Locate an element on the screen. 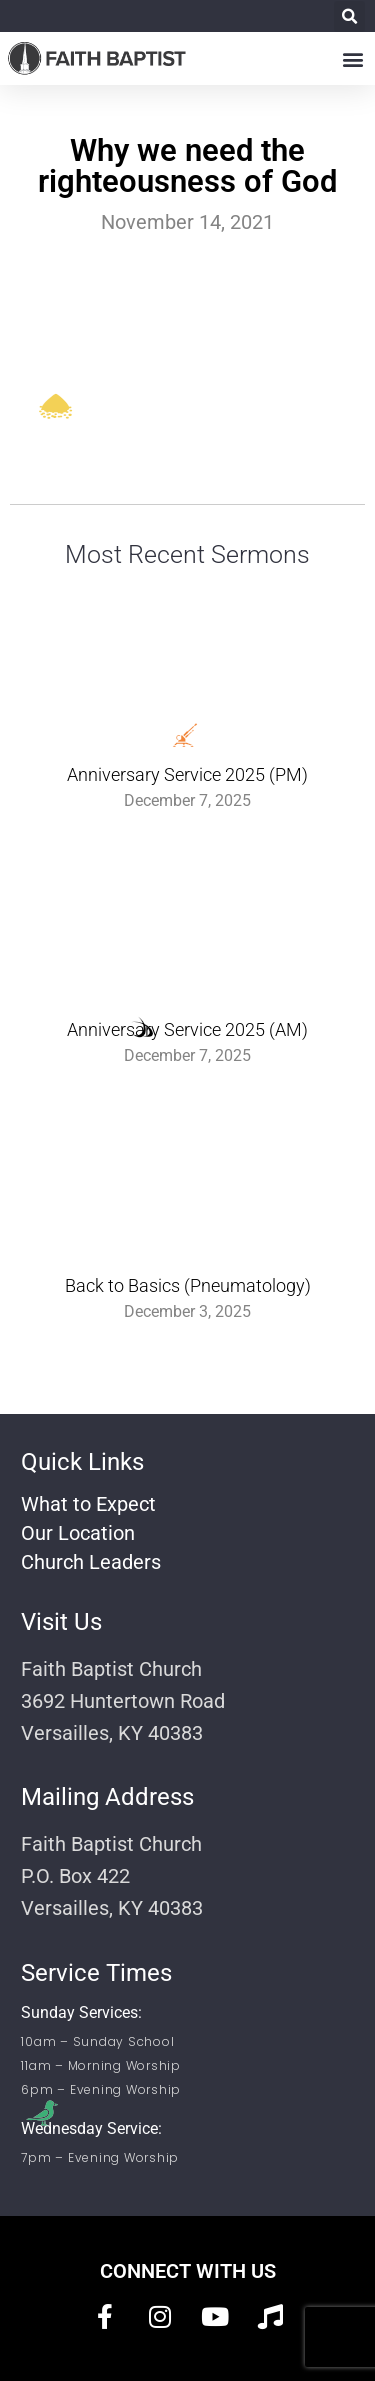 This screenshot has height=2381, width=375. indicates a slash or cutting attack action is located at coordinates (142, 1028).